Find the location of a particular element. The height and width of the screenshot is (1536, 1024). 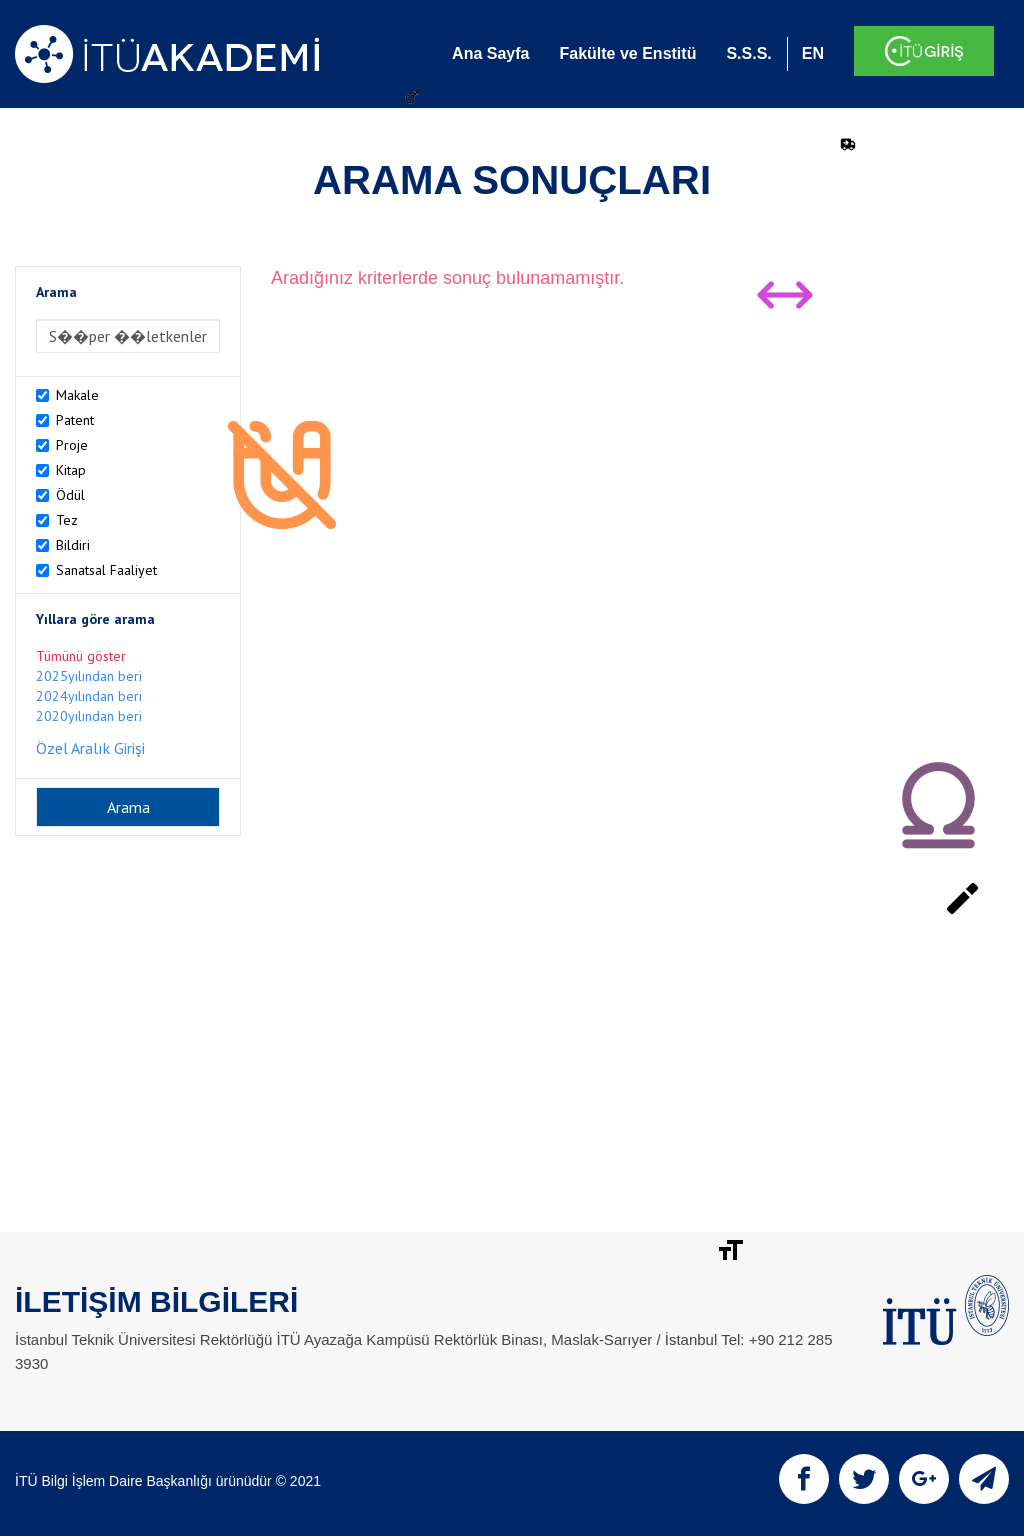

indicates androgynous or non-binary gender identity is located at coordinates (412, 96).